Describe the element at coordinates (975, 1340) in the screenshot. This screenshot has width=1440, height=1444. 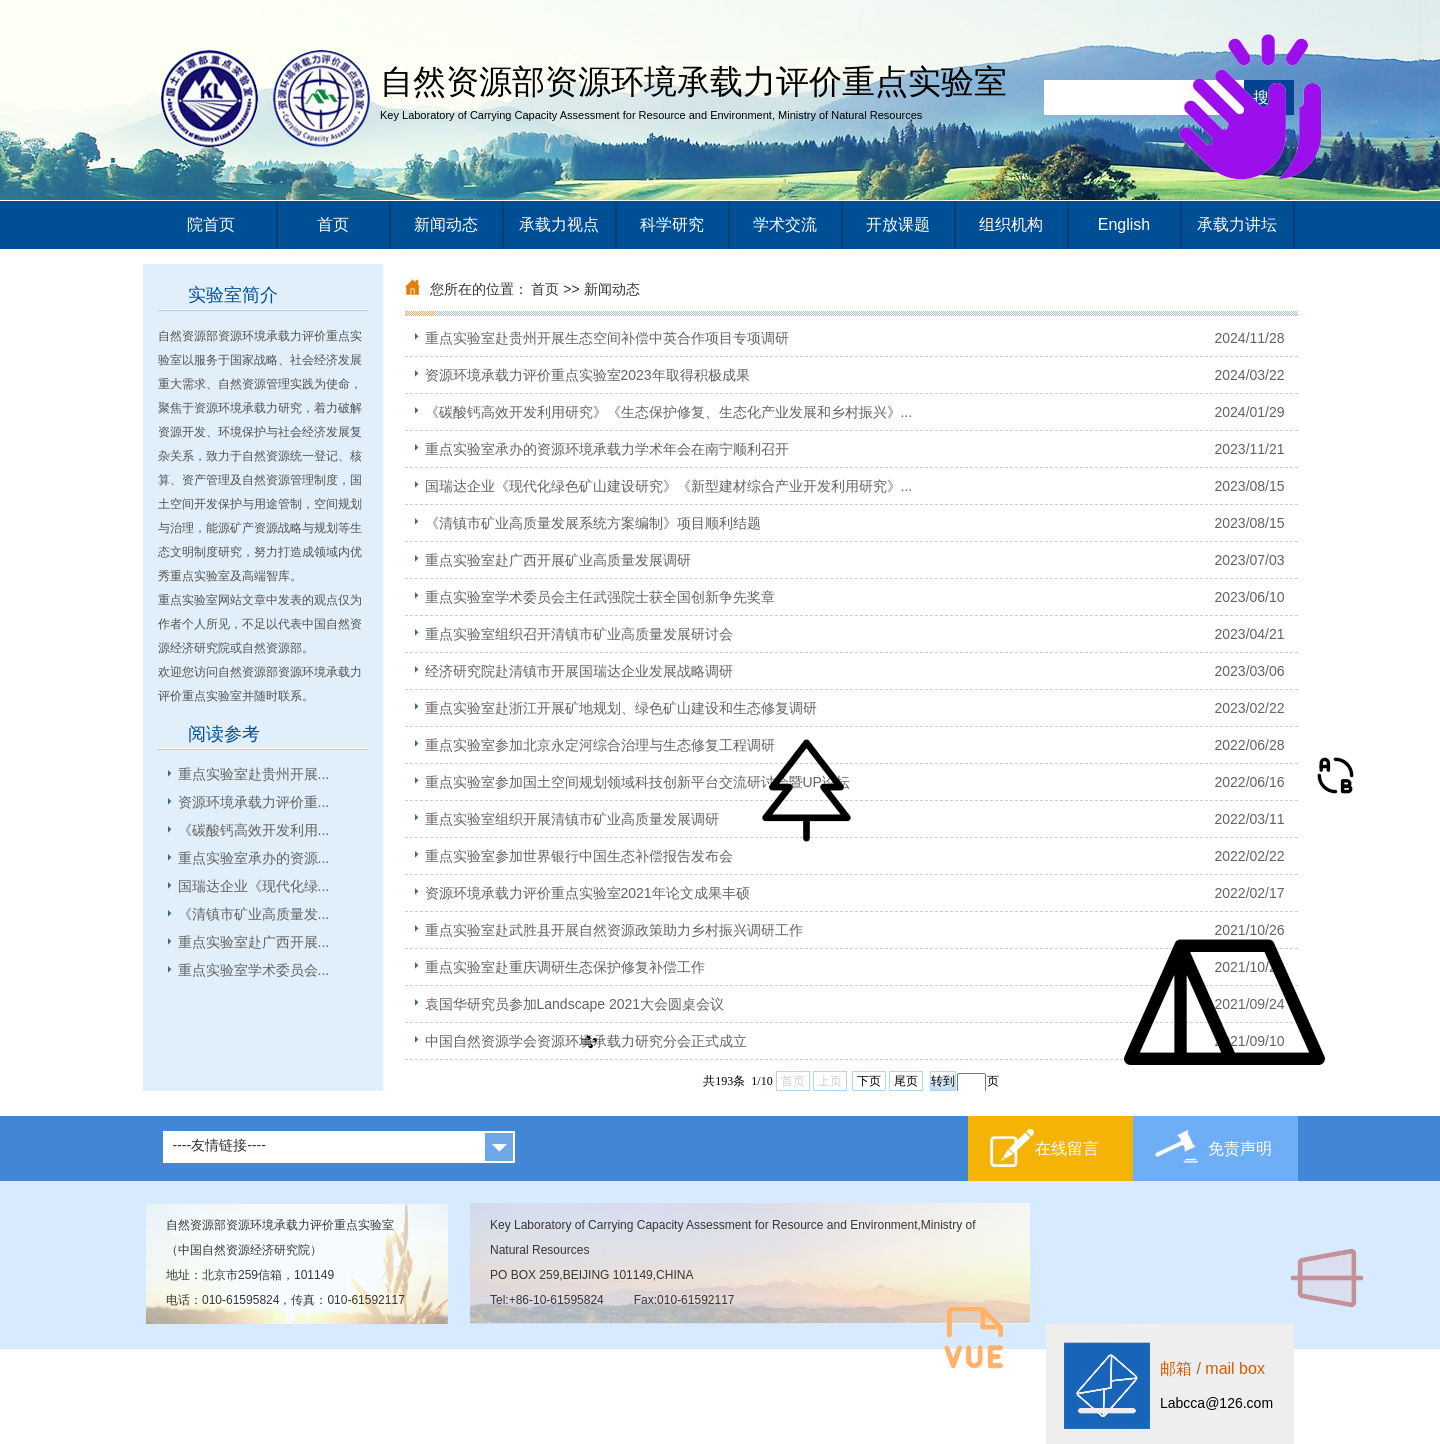
I see `a Vue.js file in your project` at that location.